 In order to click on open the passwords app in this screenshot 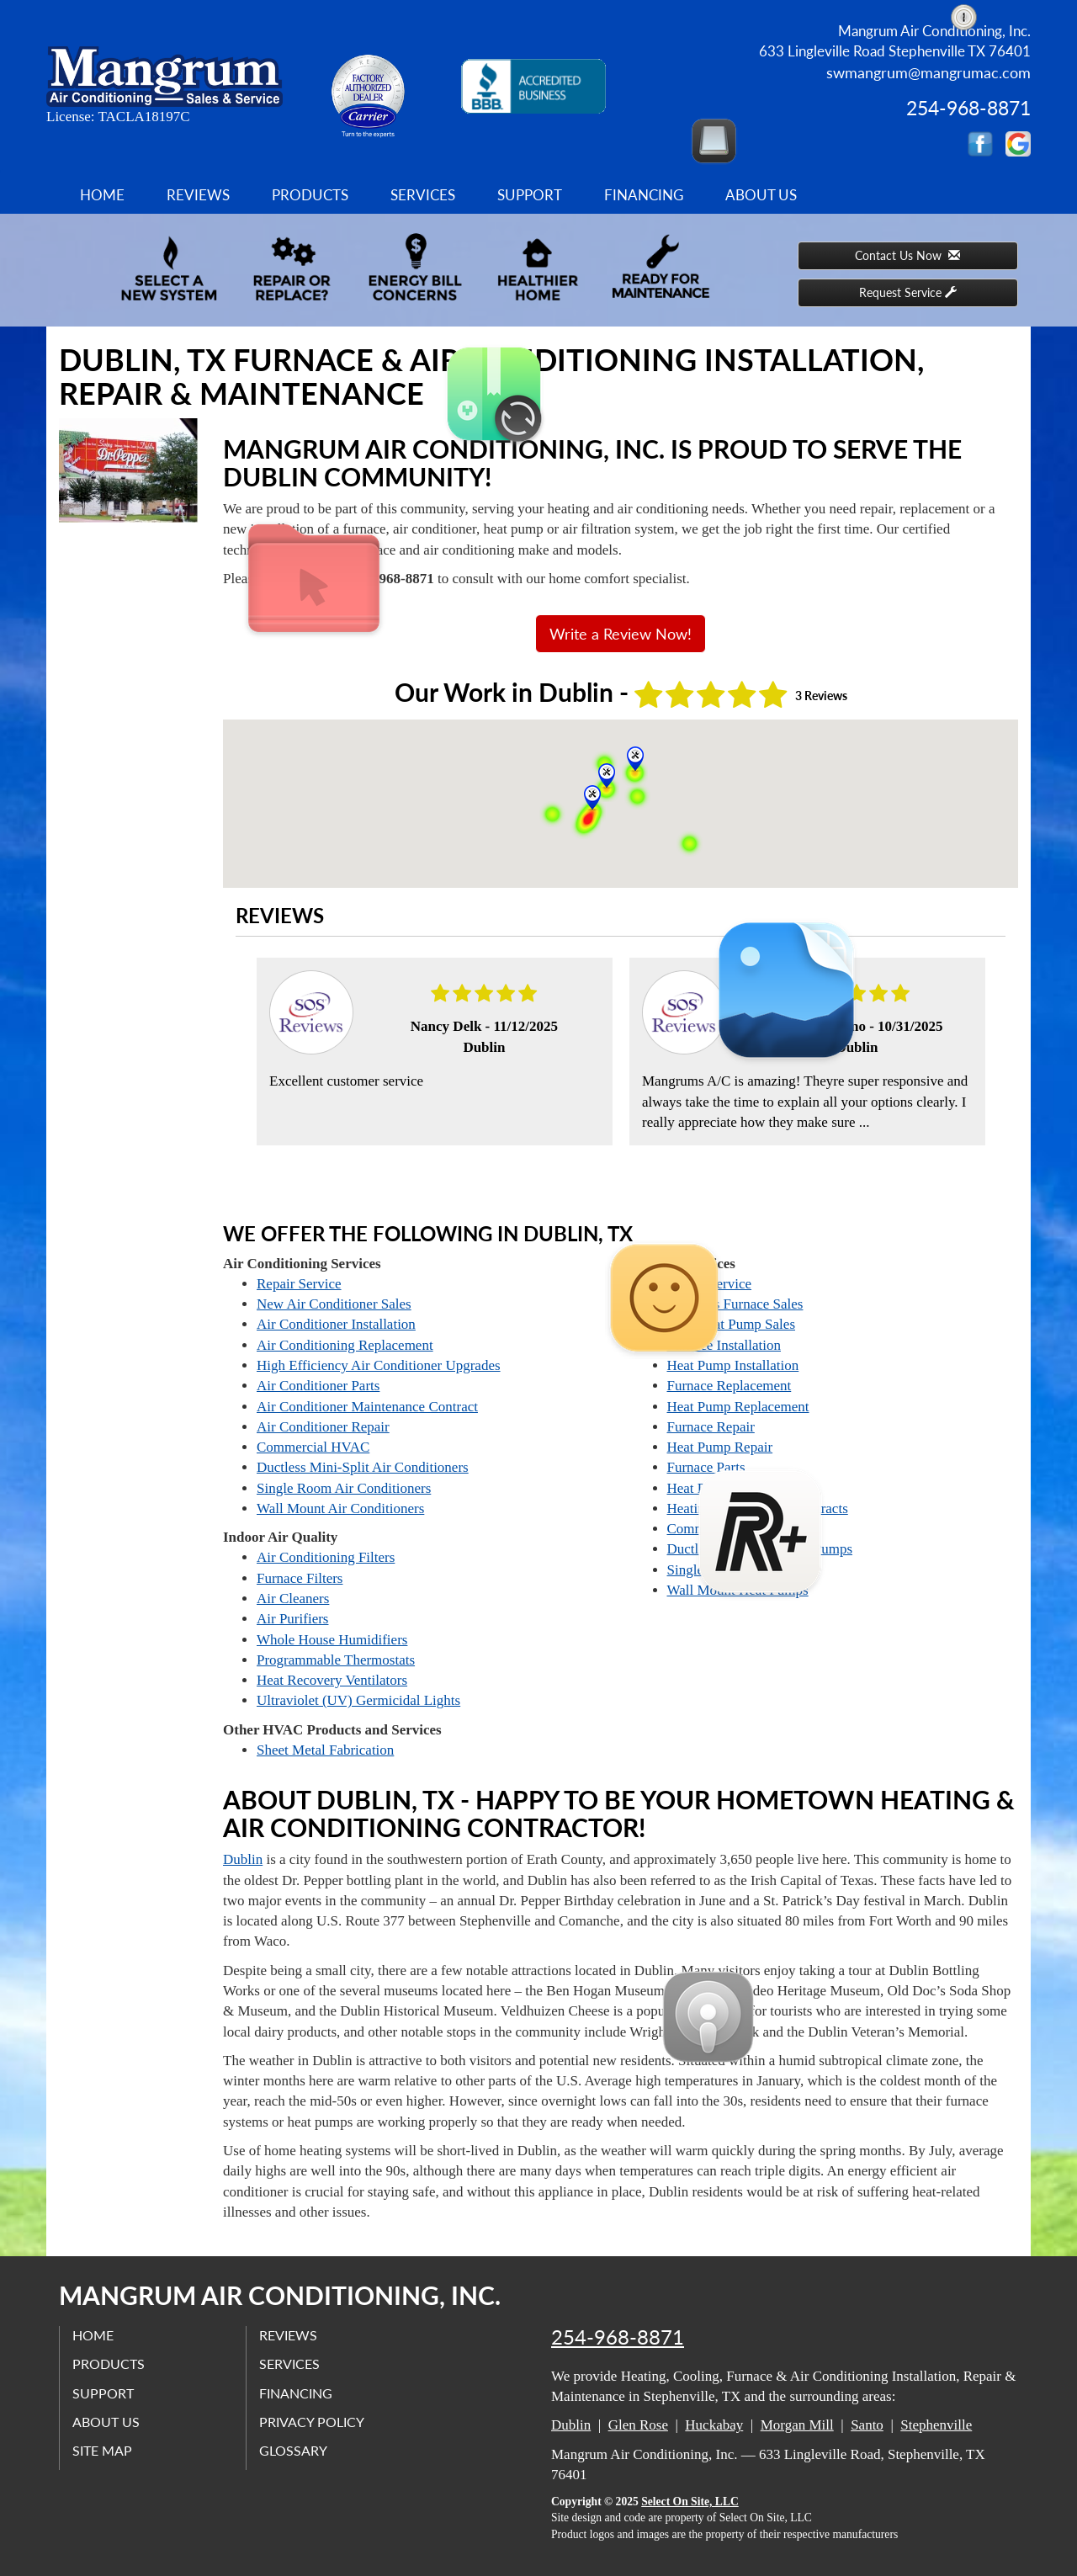, I will do `click(963, 17)`.